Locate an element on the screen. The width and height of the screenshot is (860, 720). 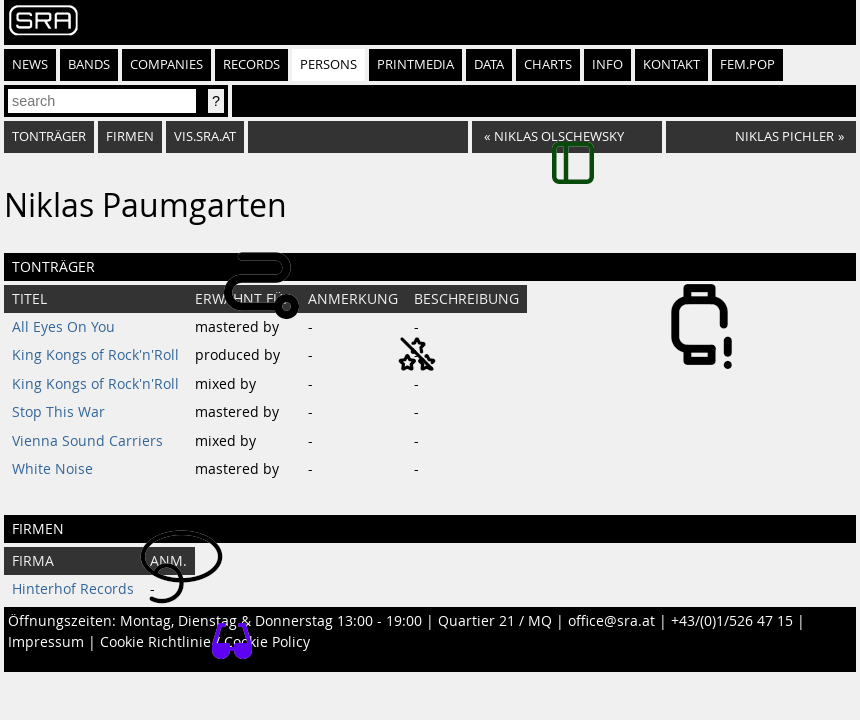
toggle sun protection or outdoor mode is located at coordinates (232, 641).